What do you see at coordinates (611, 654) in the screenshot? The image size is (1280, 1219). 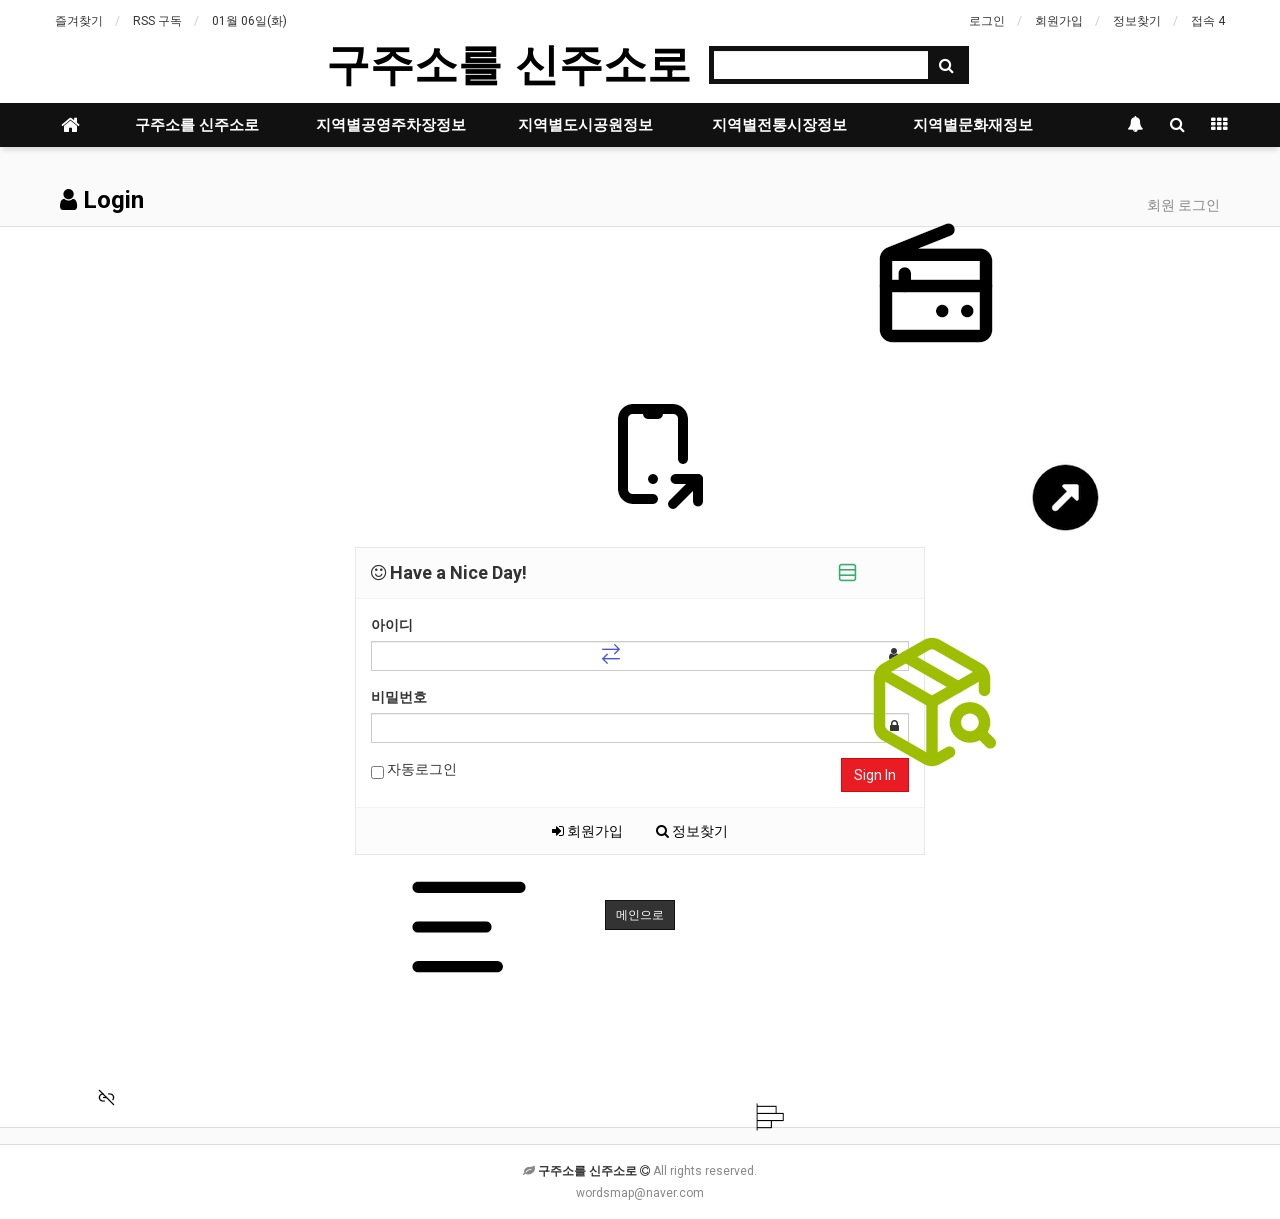 I see `switch between two views or modes` at bounding box center [611, 654].